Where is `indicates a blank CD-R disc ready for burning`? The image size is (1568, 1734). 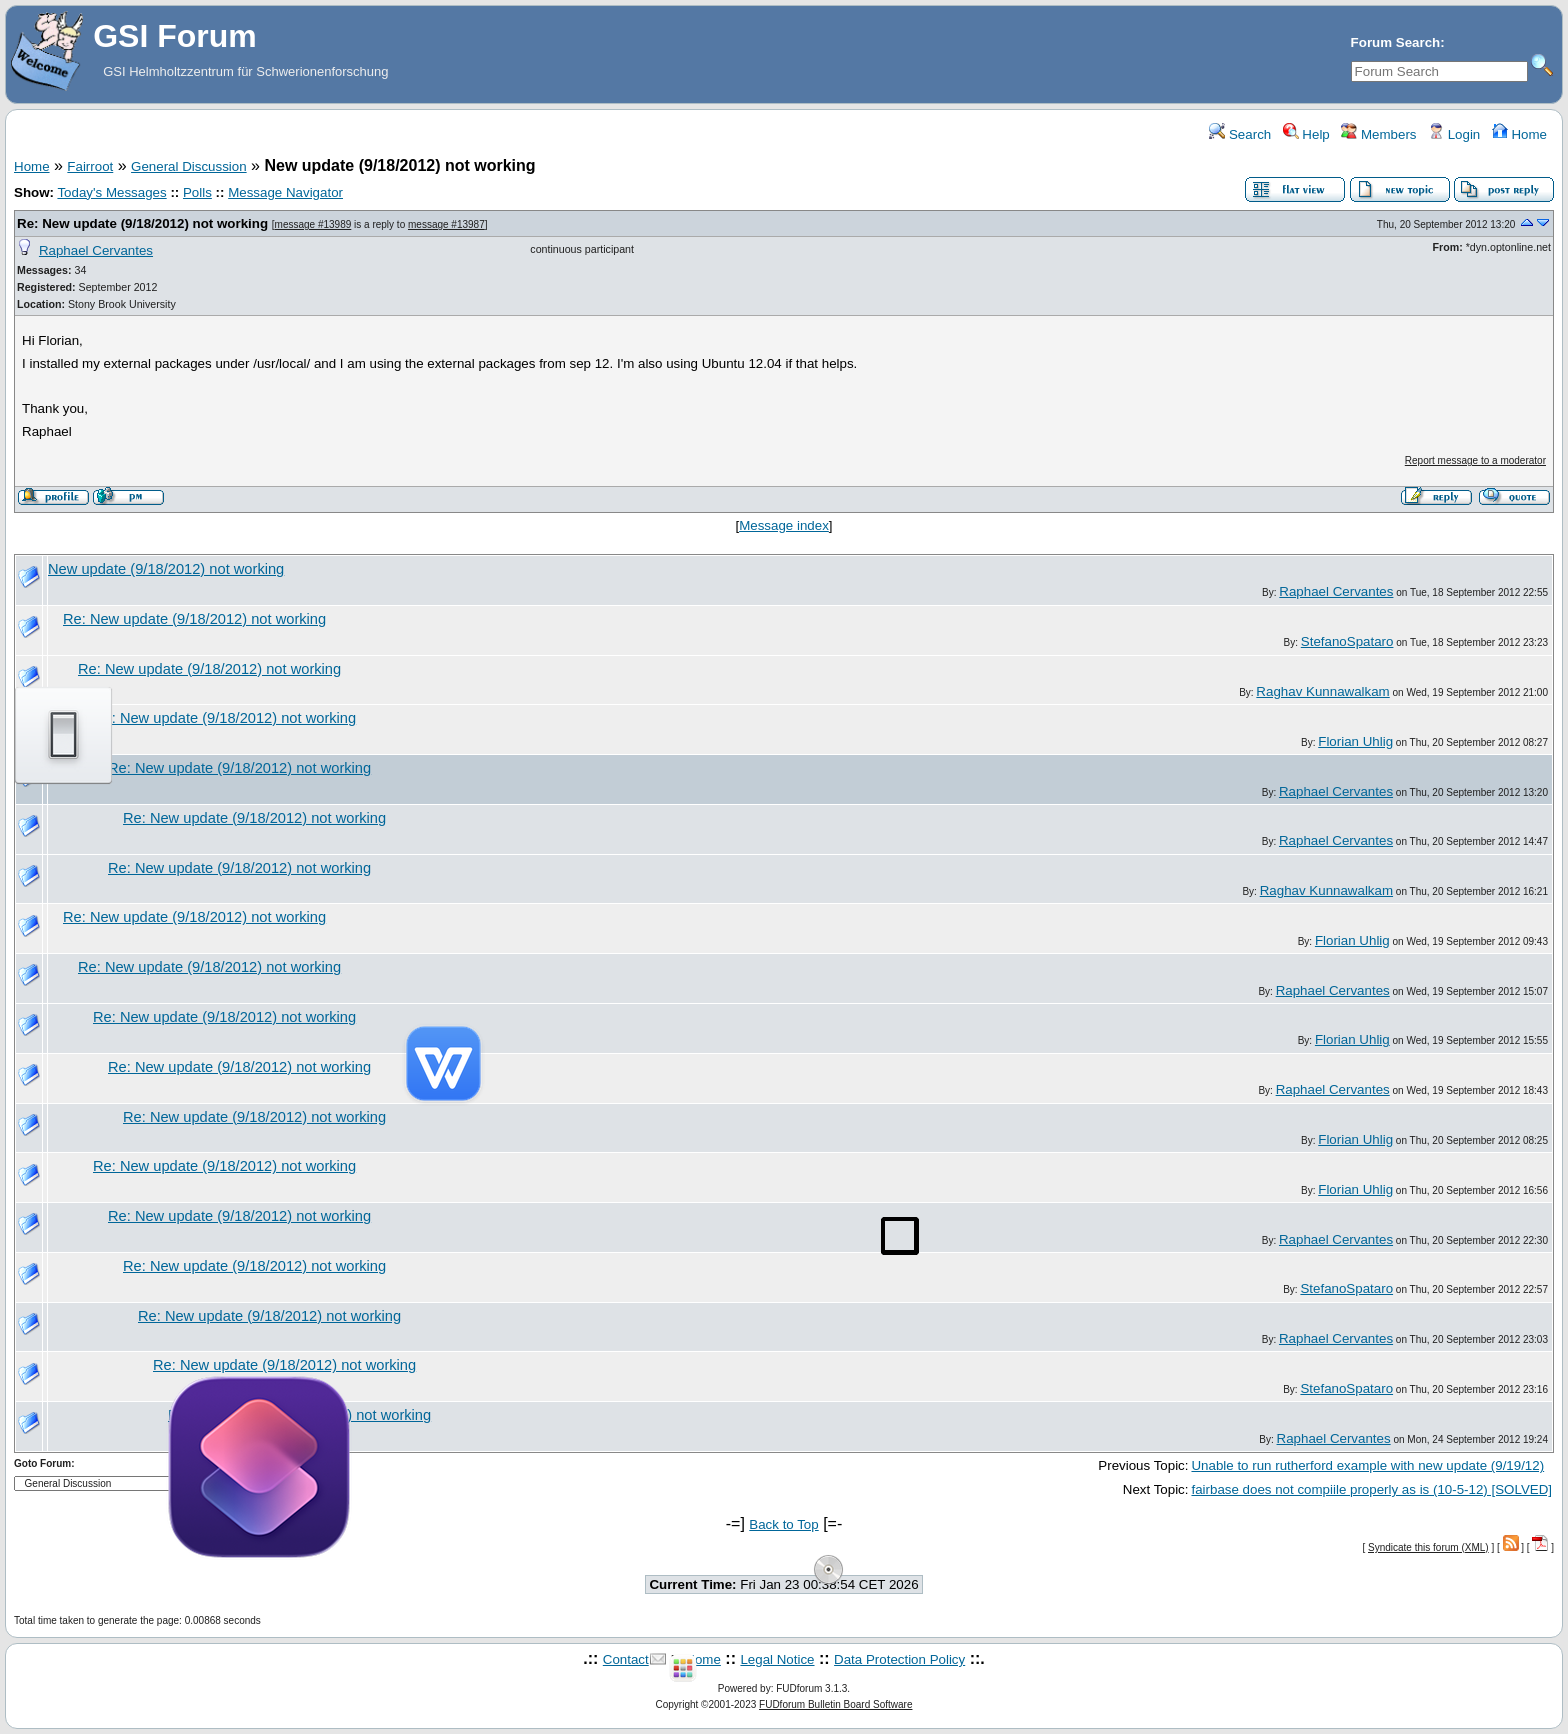 indicates a blank CD-R disc ready for burning is located at coordinates (828, 1569).